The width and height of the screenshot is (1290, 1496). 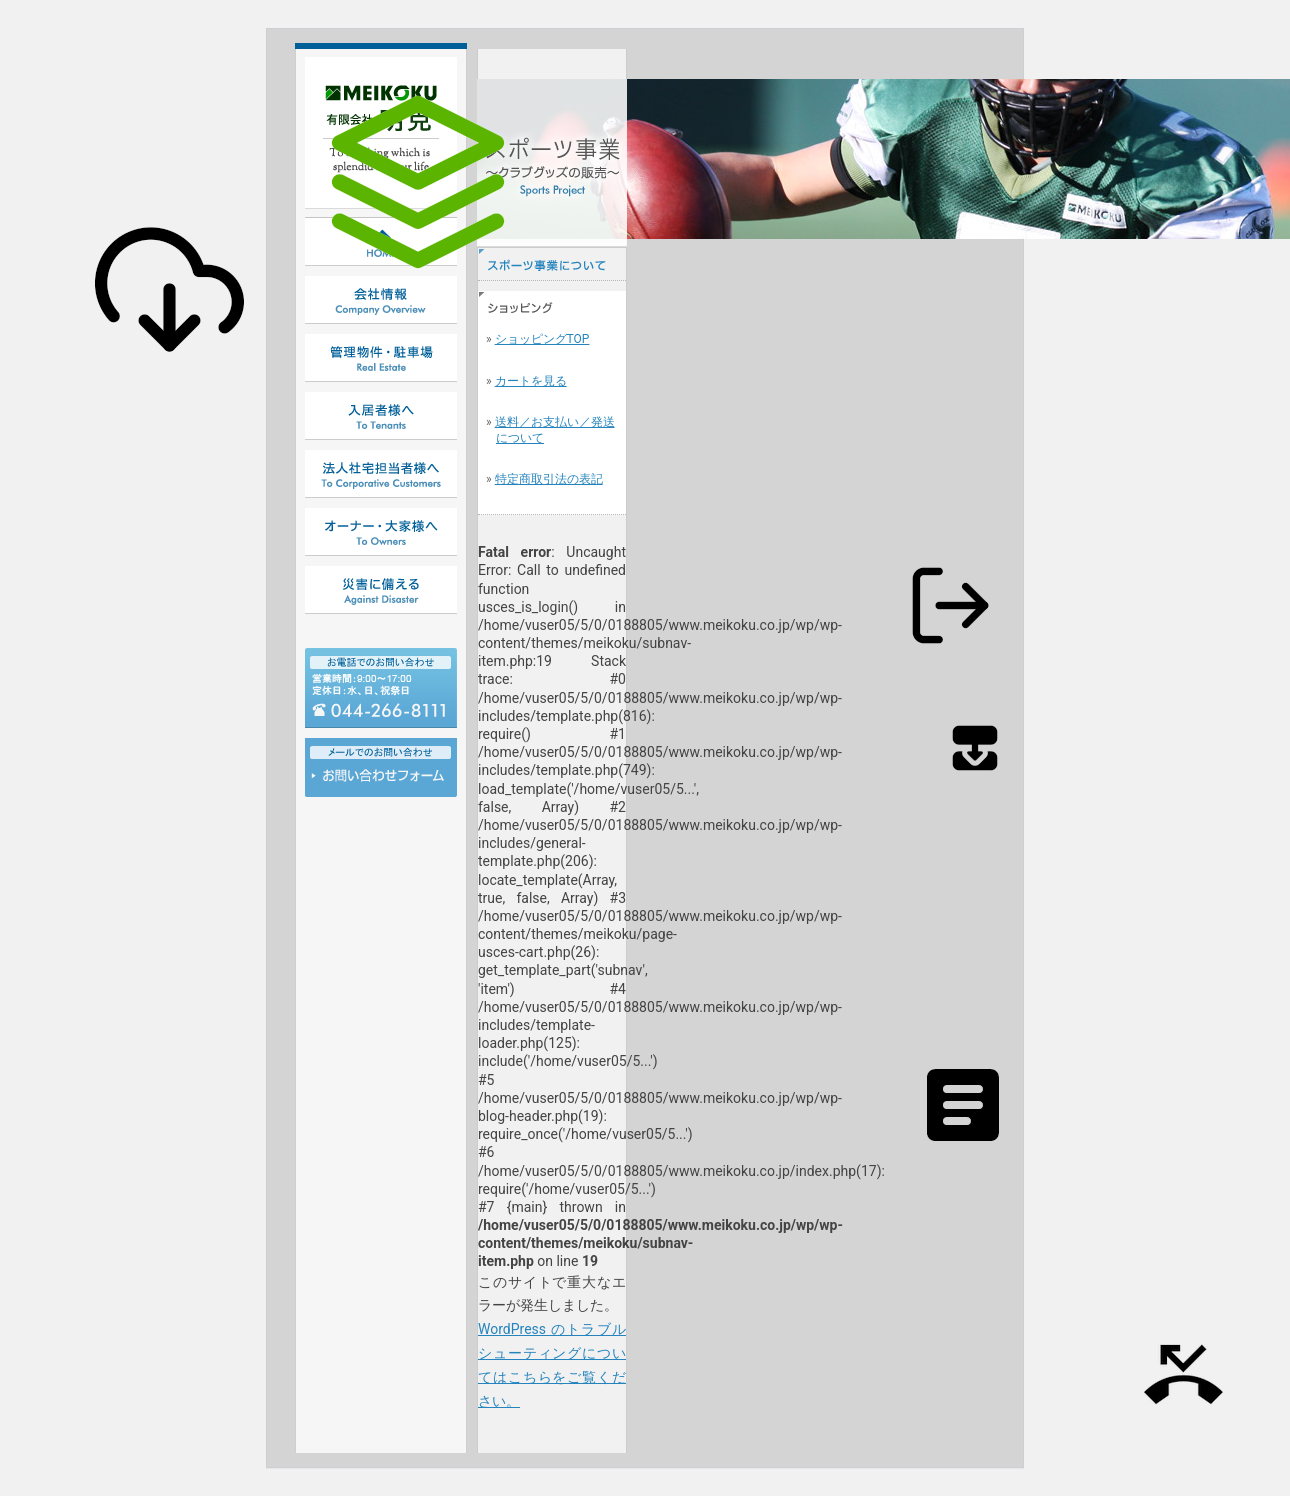 I want to click on view article or document content, so click(x=963, y=1105).